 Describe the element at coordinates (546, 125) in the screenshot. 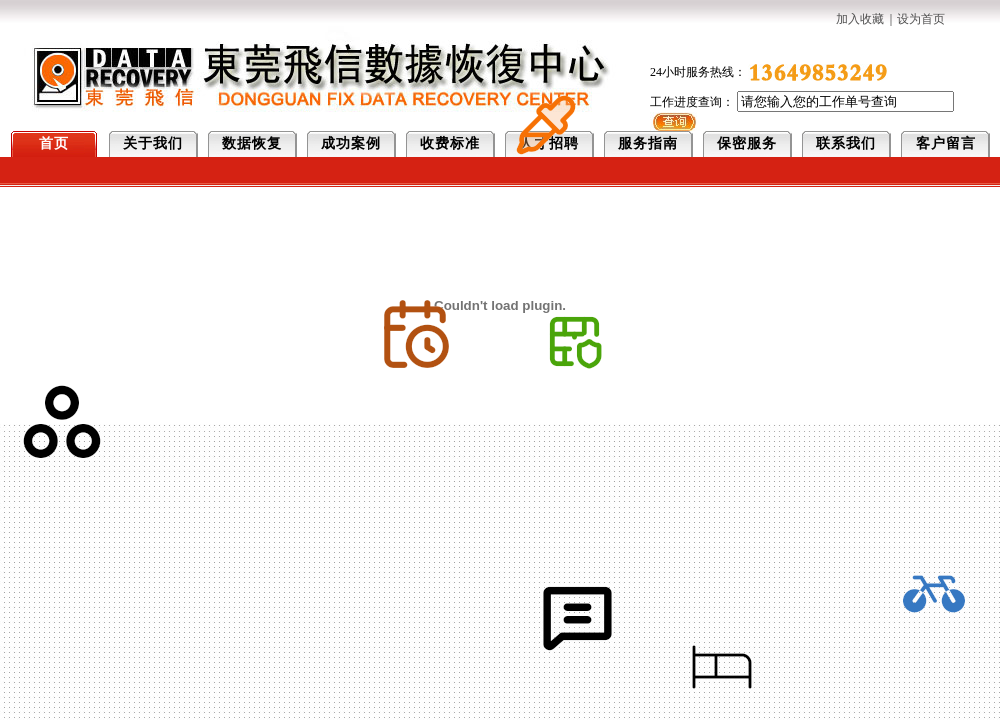

I see `pick a color from the canvas` at that location.